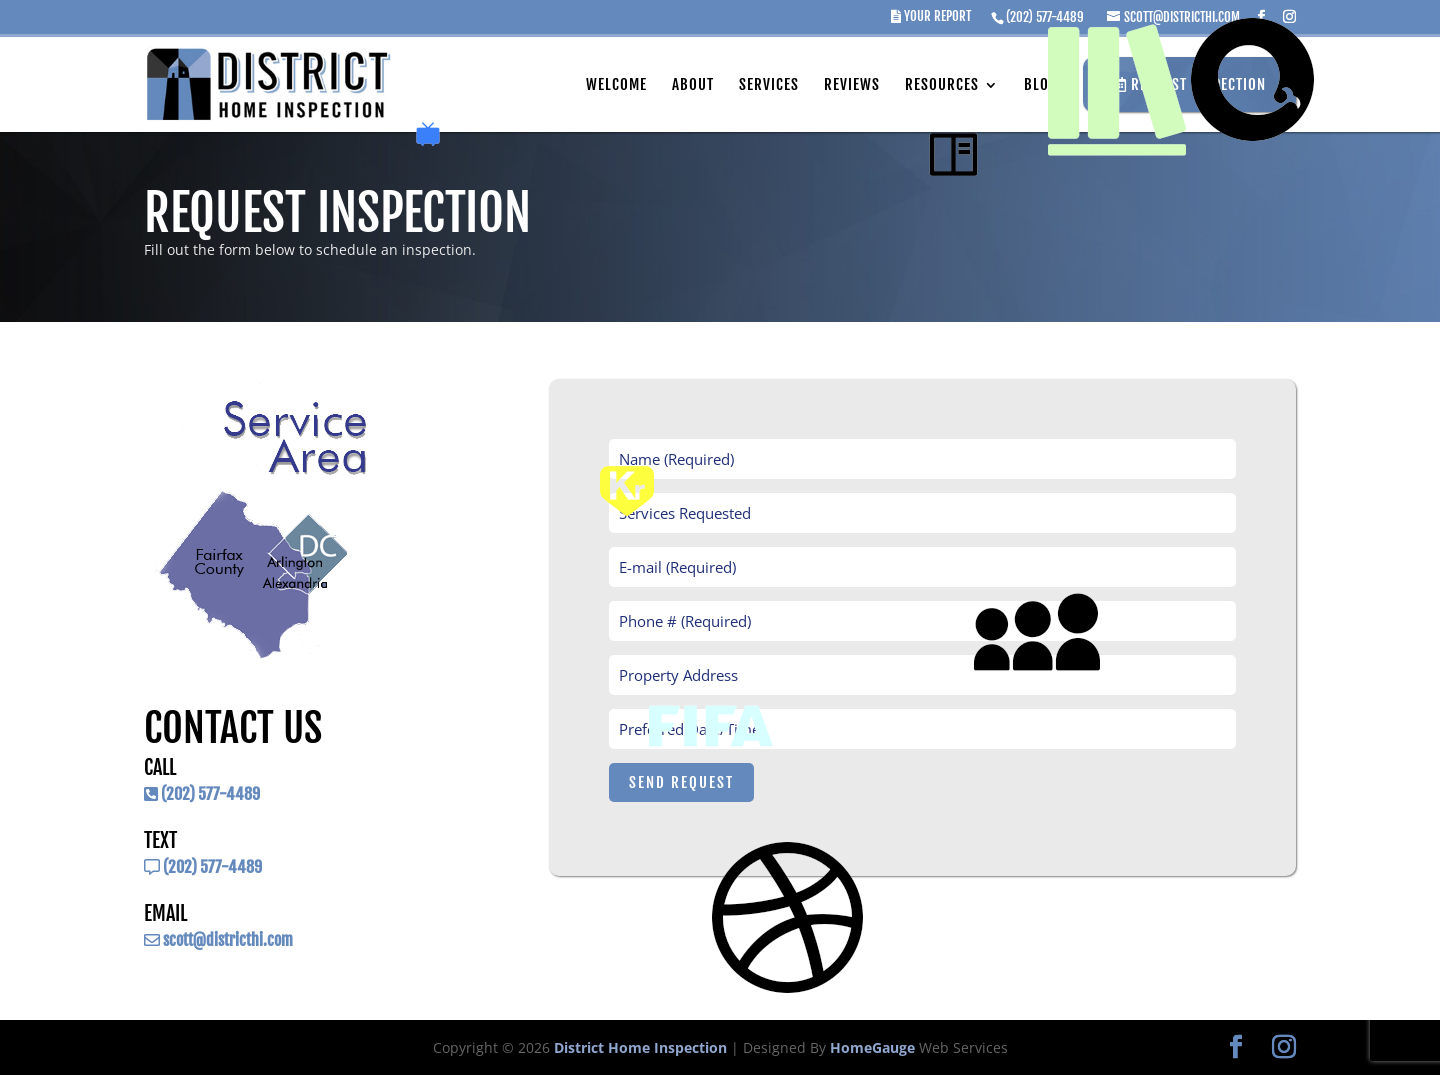  I want to click on kred app or service logo, so click(627, 491).